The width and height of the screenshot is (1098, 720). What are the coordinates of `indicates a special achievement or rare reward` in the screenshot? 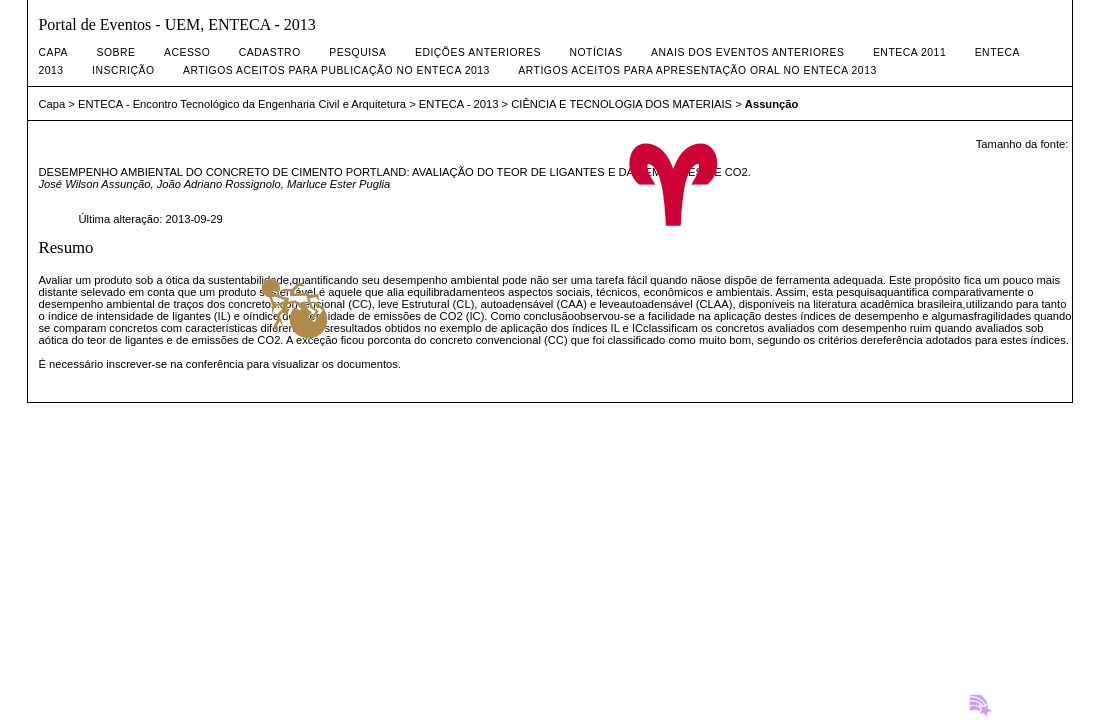 It's located at (981, 706).